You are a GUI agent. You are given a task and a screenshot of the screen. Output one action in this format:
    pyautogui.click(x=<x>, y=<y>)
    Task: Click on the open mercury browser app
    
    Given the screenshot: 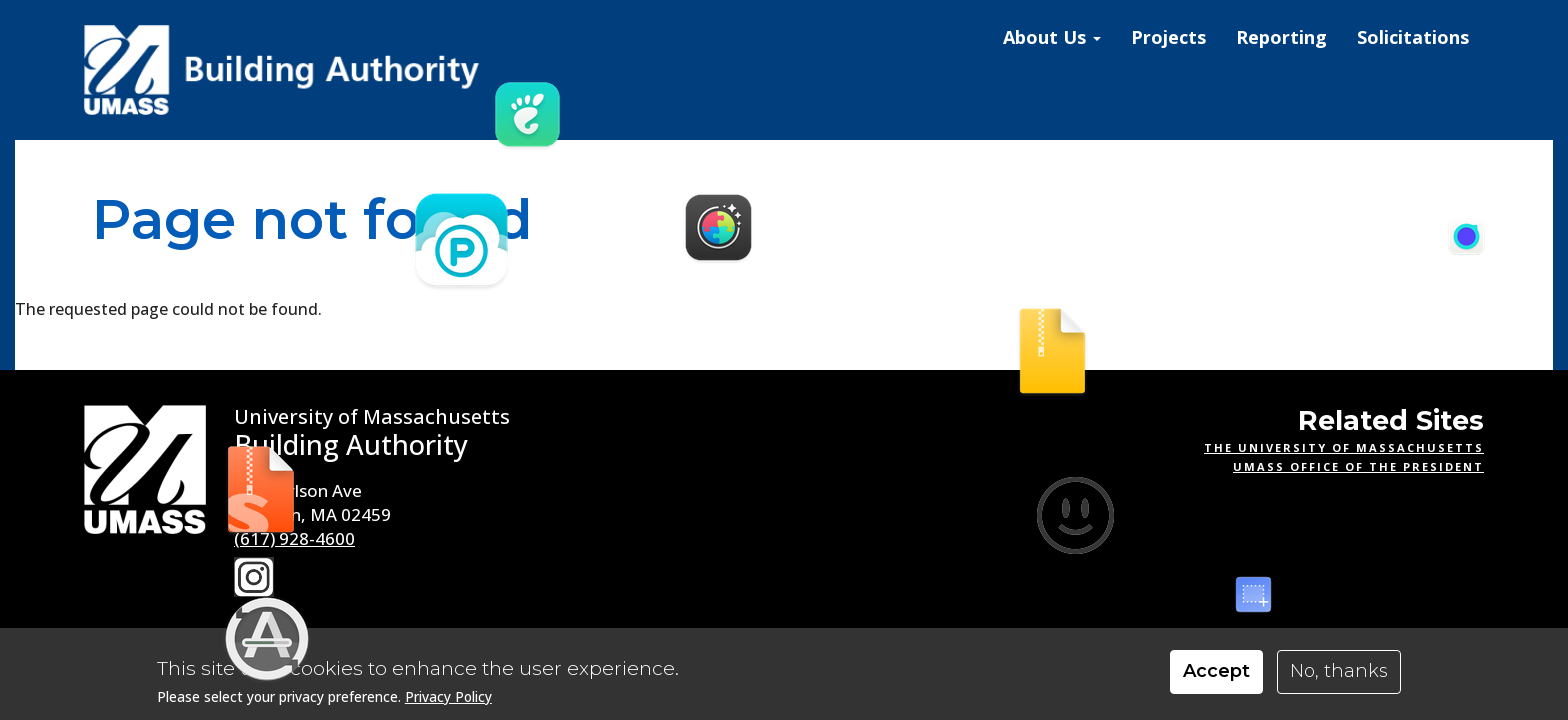 What is the action you would take?
    pyautogui.click(x=1466, y=236)
    